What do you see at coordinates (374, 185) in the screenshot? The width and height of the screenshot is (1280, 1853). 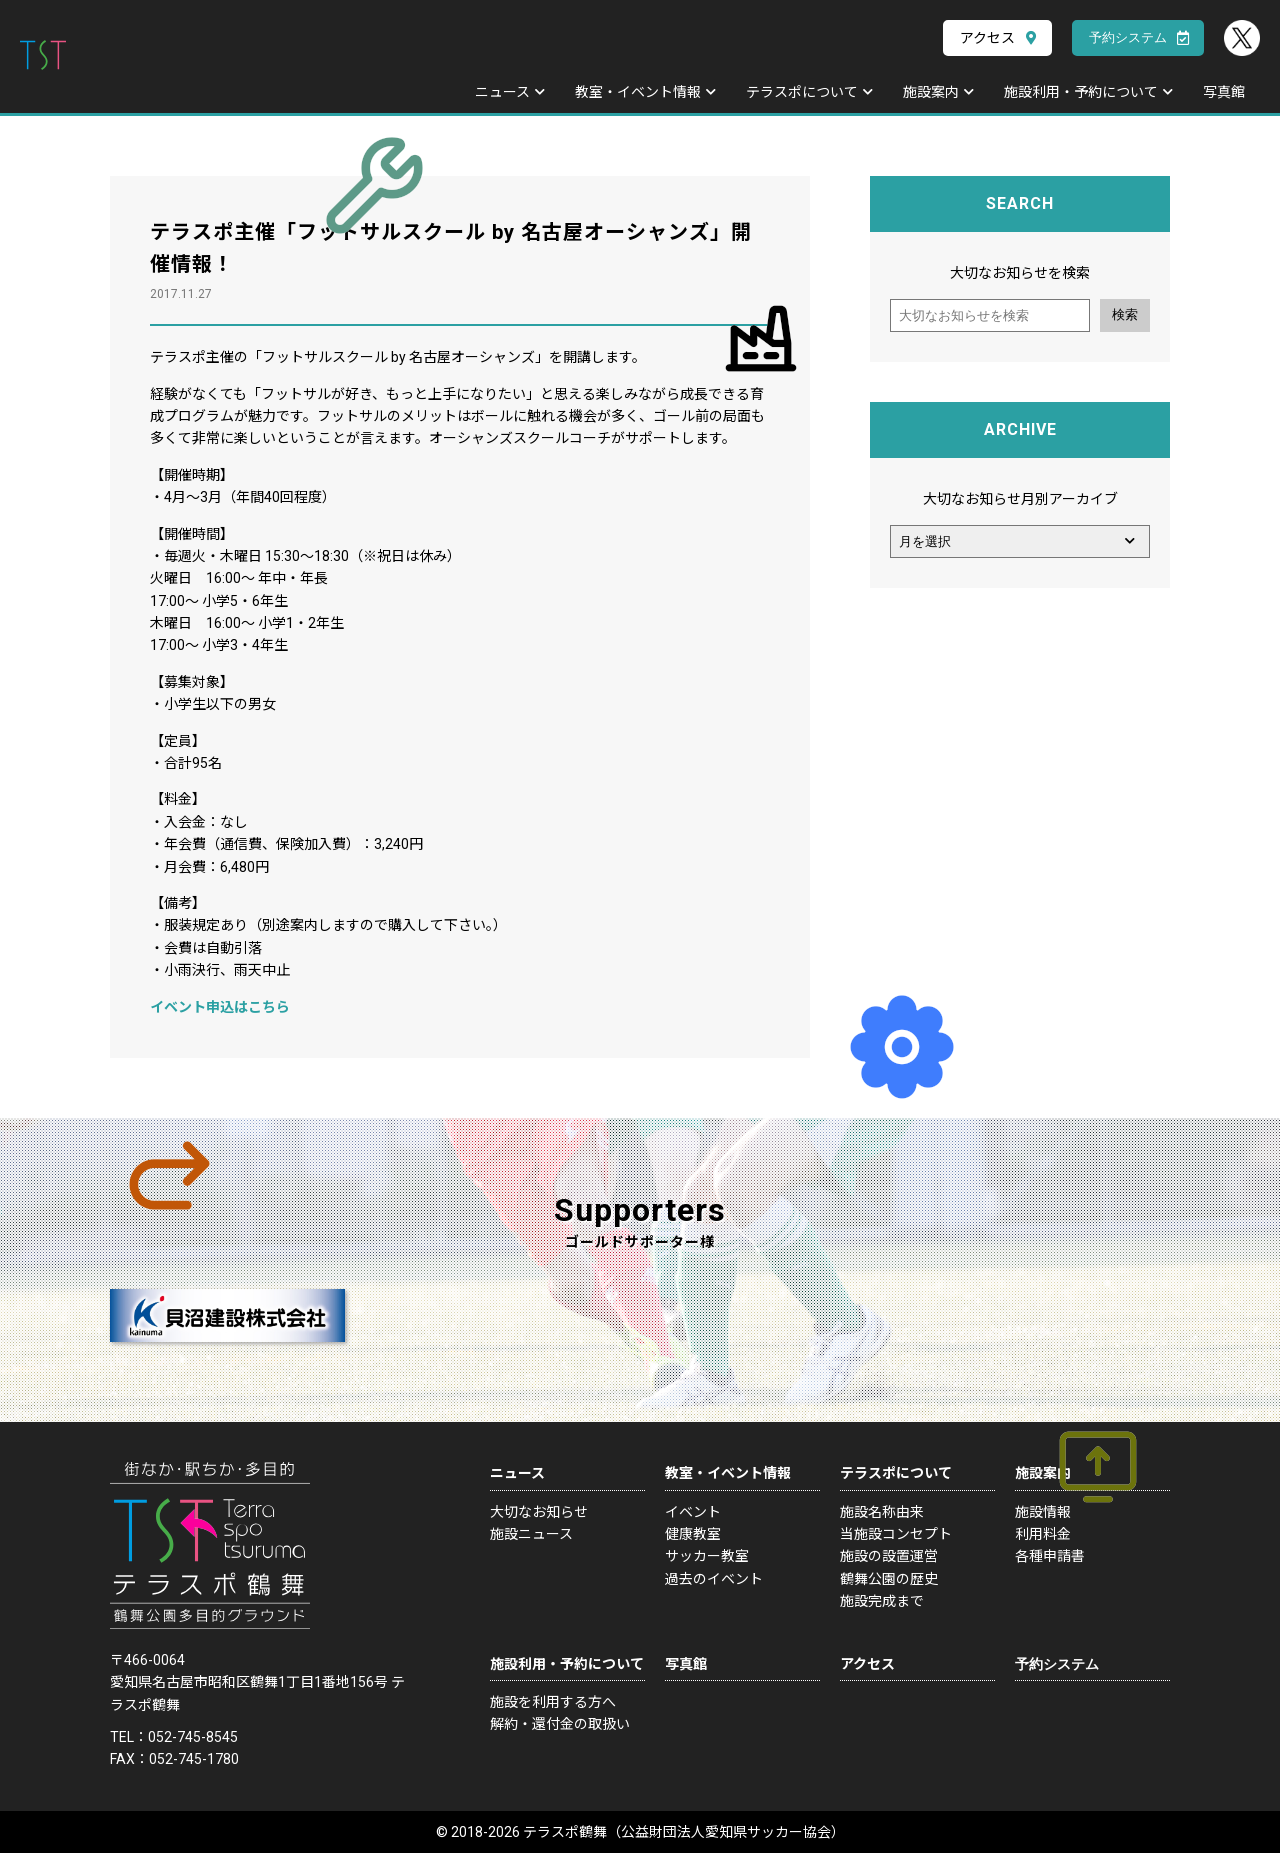 I see `access settings or configuration options` at bounding box center [374, 185].